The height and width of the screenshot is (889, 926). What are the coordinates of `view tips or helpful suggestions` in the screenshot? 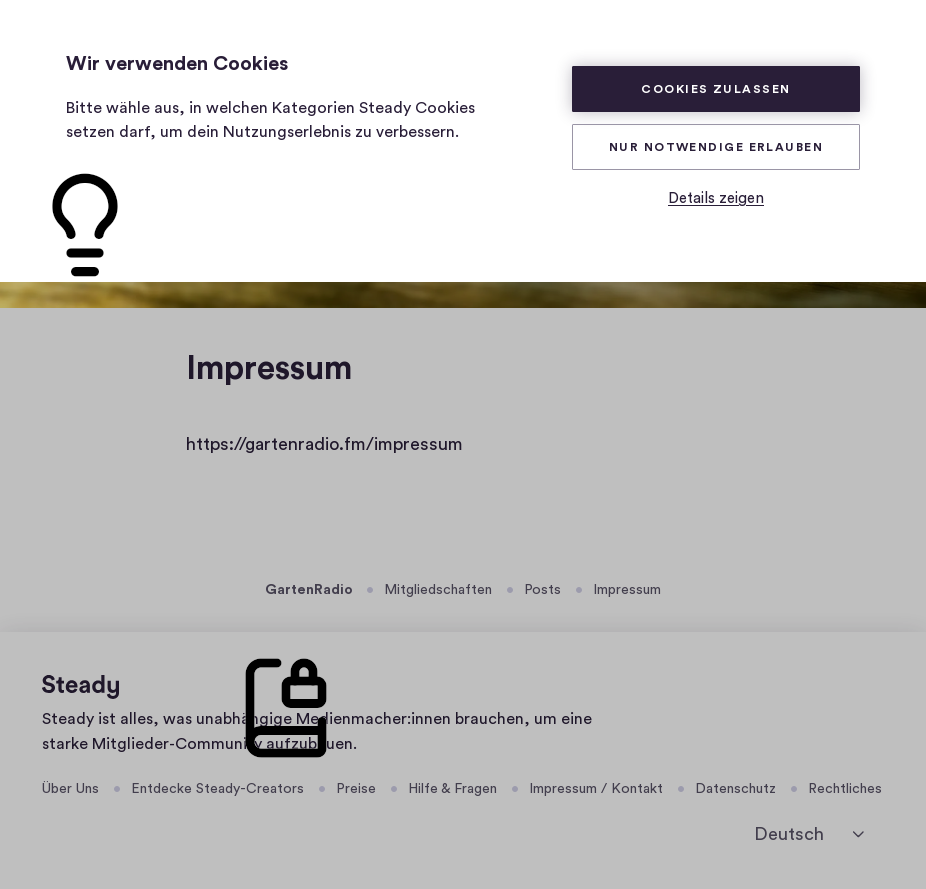 It's located at (85, 225).